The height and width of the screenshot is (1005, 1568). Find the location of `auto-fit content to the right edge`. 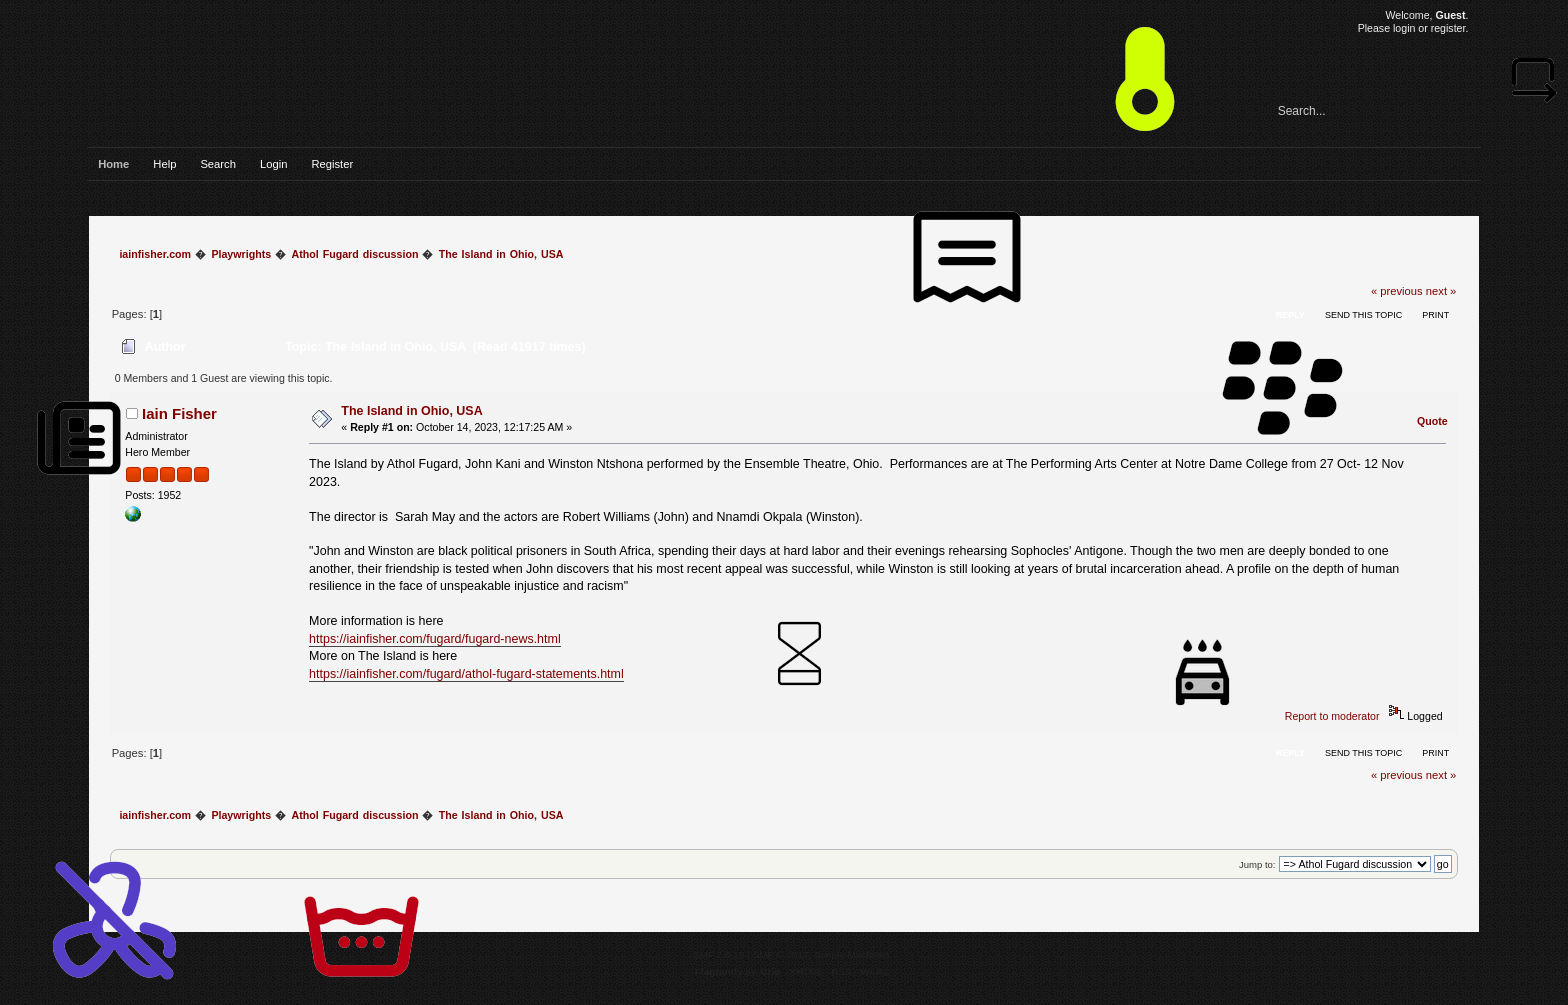

auto-fit content to the right edge is located at coordinates (1533, 79).